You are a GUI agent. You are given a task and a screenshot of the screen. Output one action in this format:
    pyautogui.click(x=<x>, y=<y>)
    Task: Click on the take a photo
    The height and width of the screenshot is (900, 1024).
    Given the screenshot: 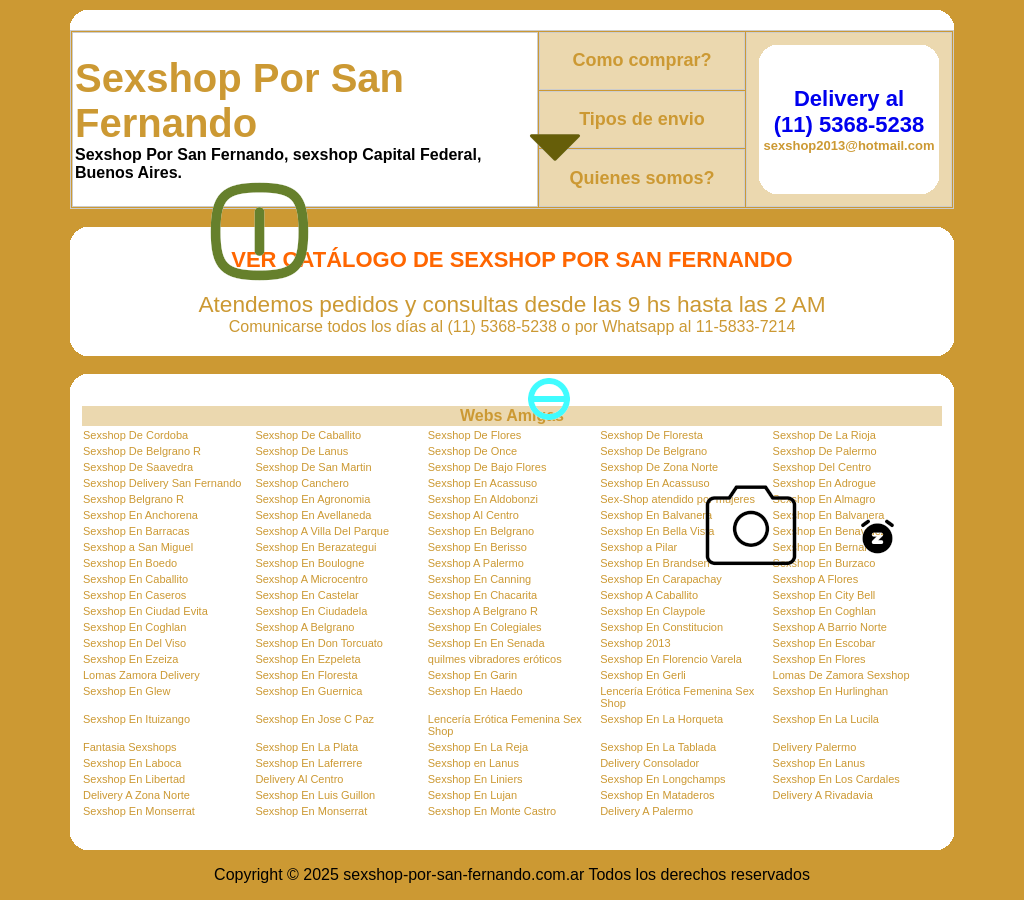 What is the action you would take?
    pyautogui.click(x=751, y=527)
    